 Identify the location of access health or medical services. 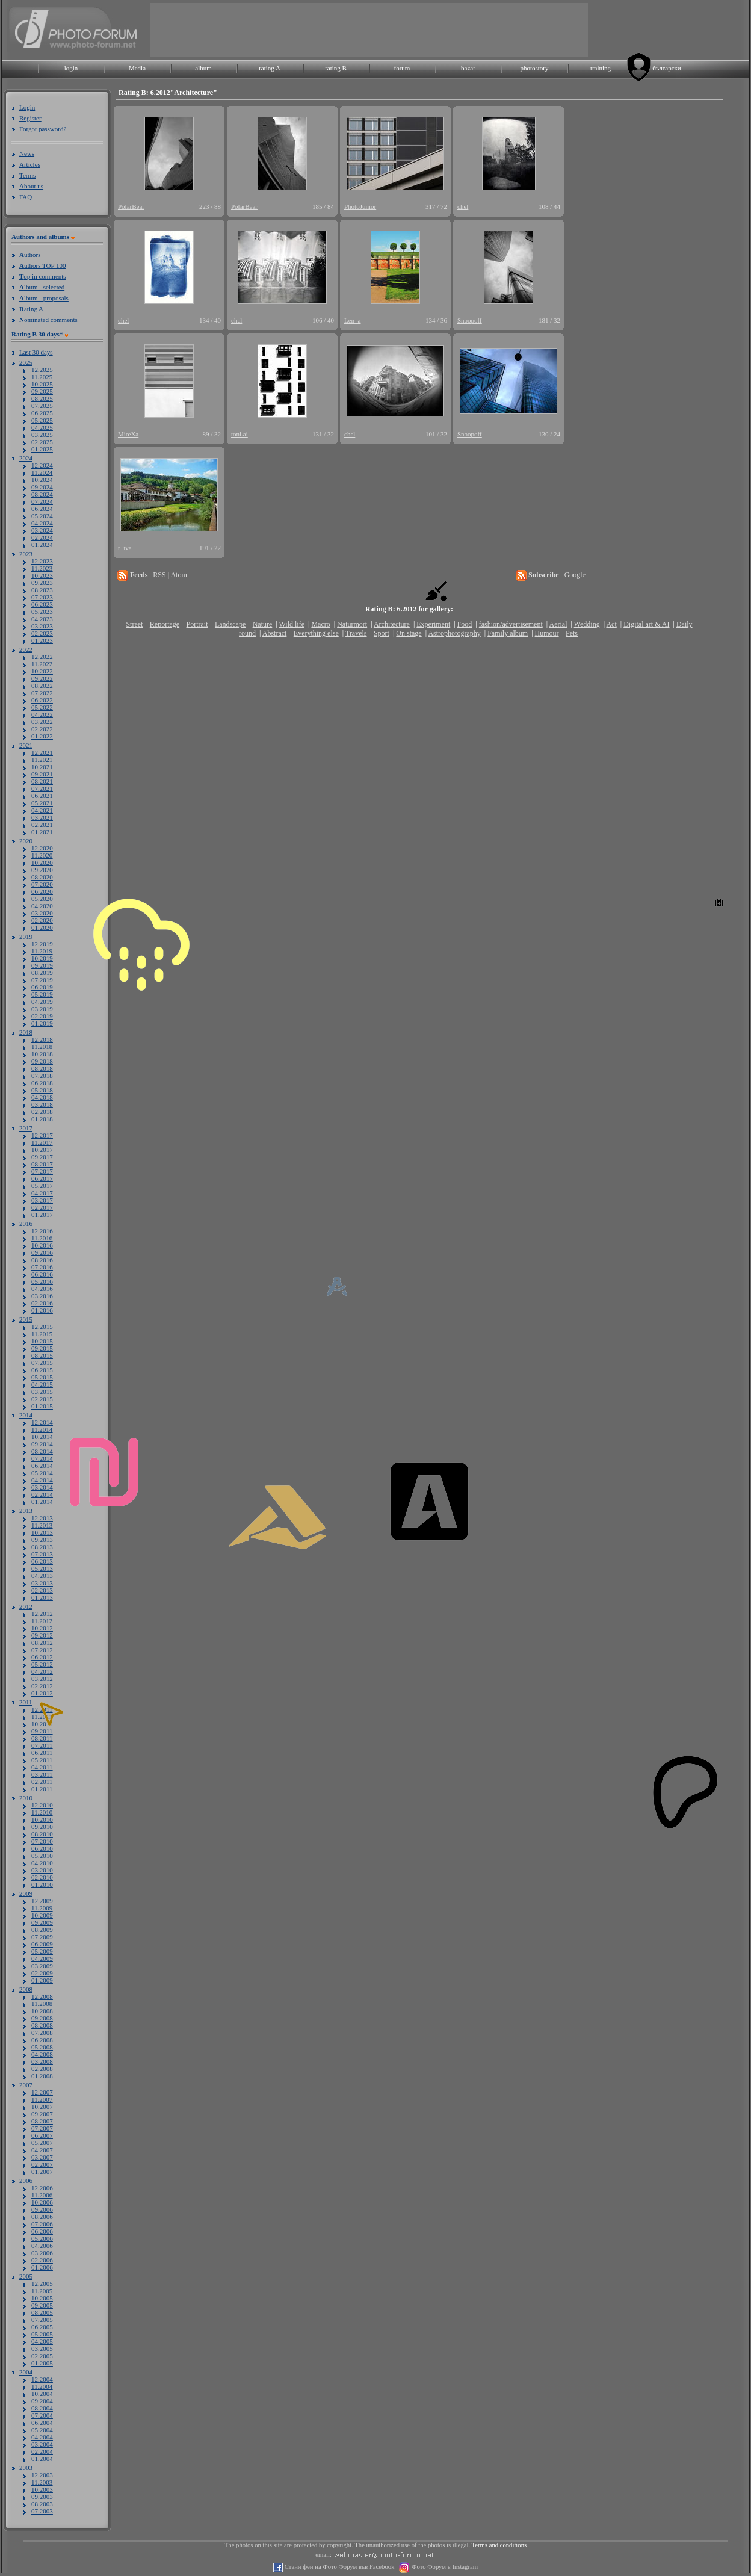
(719, 903).